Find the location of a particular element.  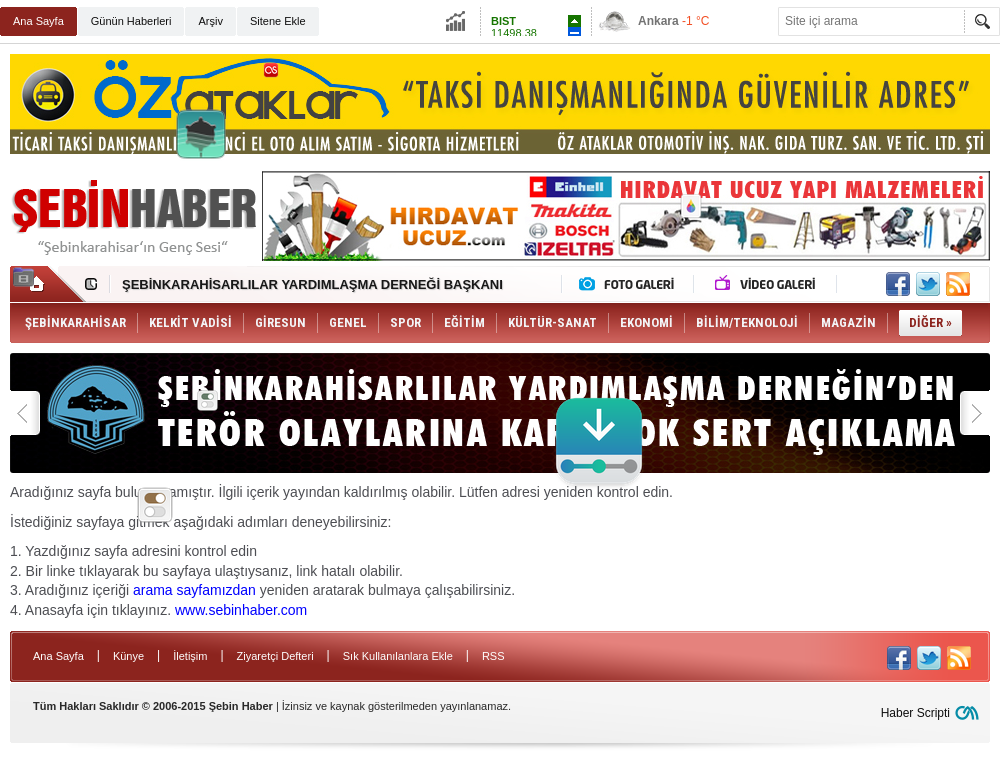

open the Last.fm app is located at coordinates (271, 70).